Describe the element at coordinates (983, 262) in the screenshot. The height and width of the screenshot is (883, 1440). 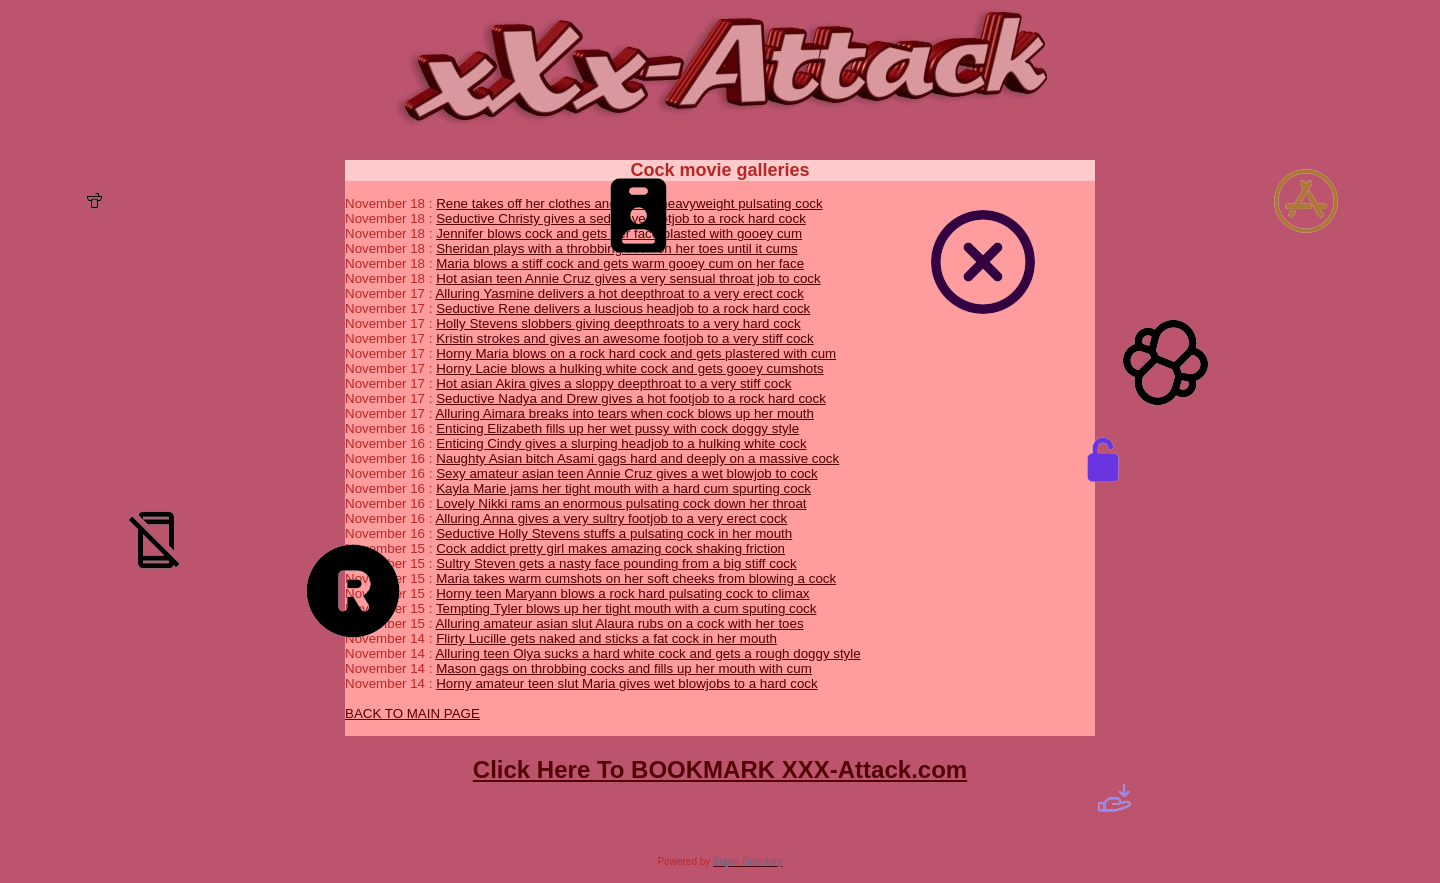
I see `close or dismiss a dialog` at that location.